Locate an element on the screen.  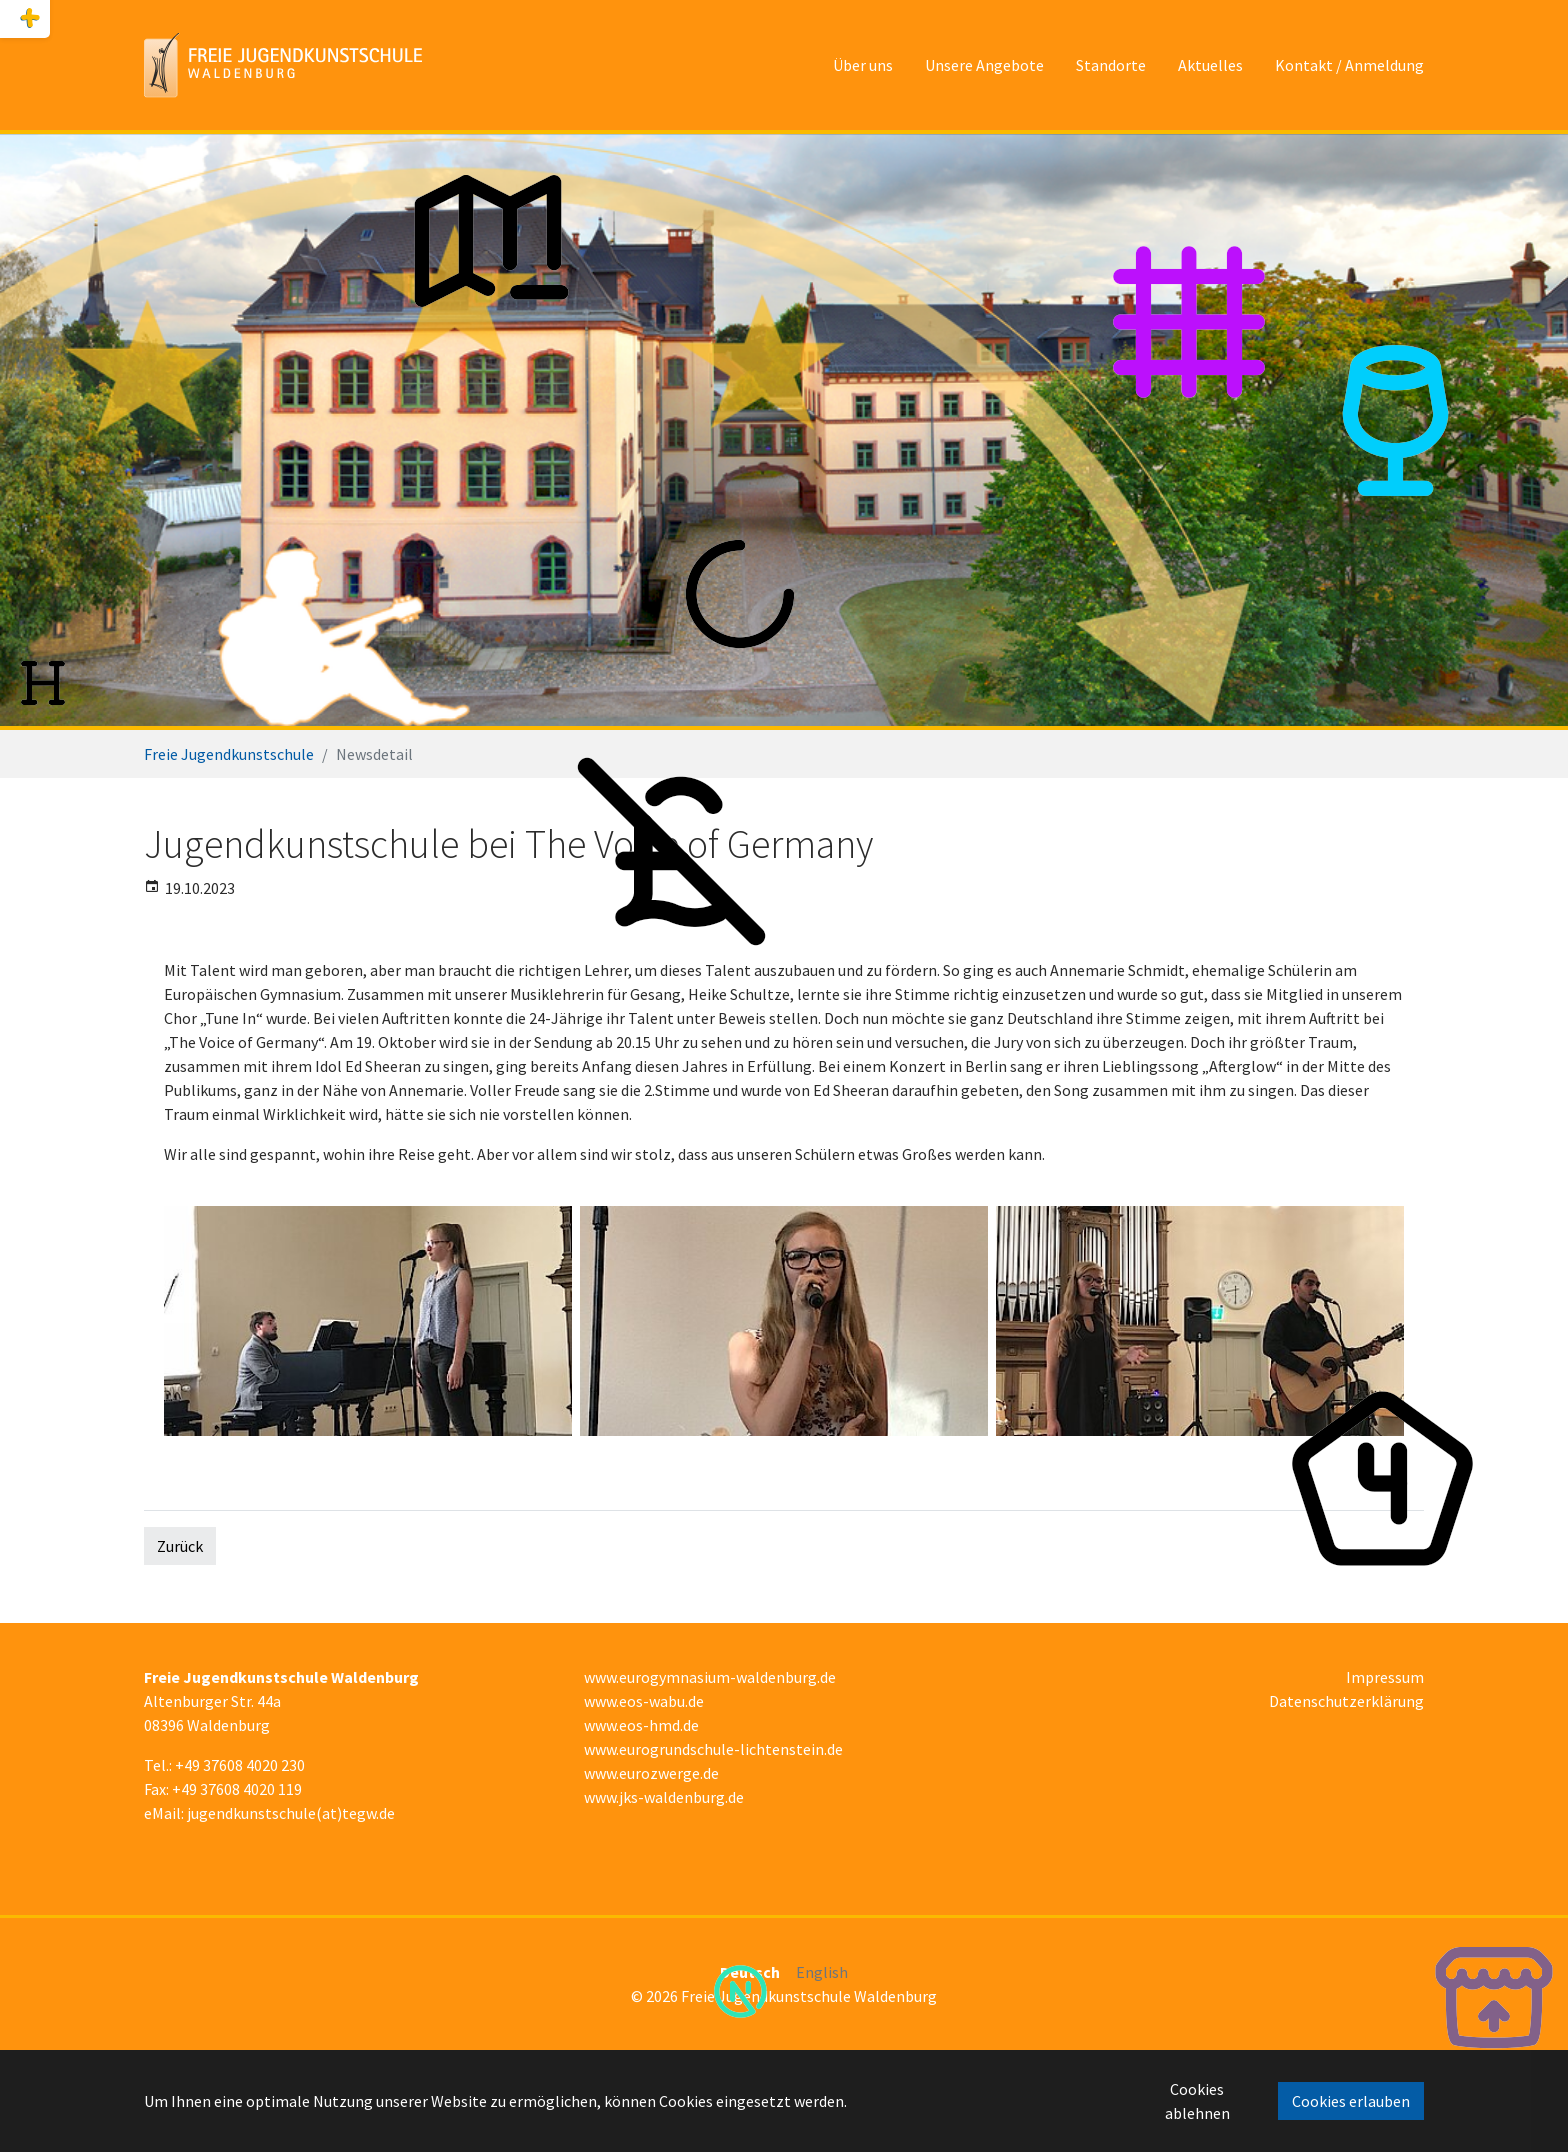
visit itch.io game marketplace is located at coordinates (1494, 1995).